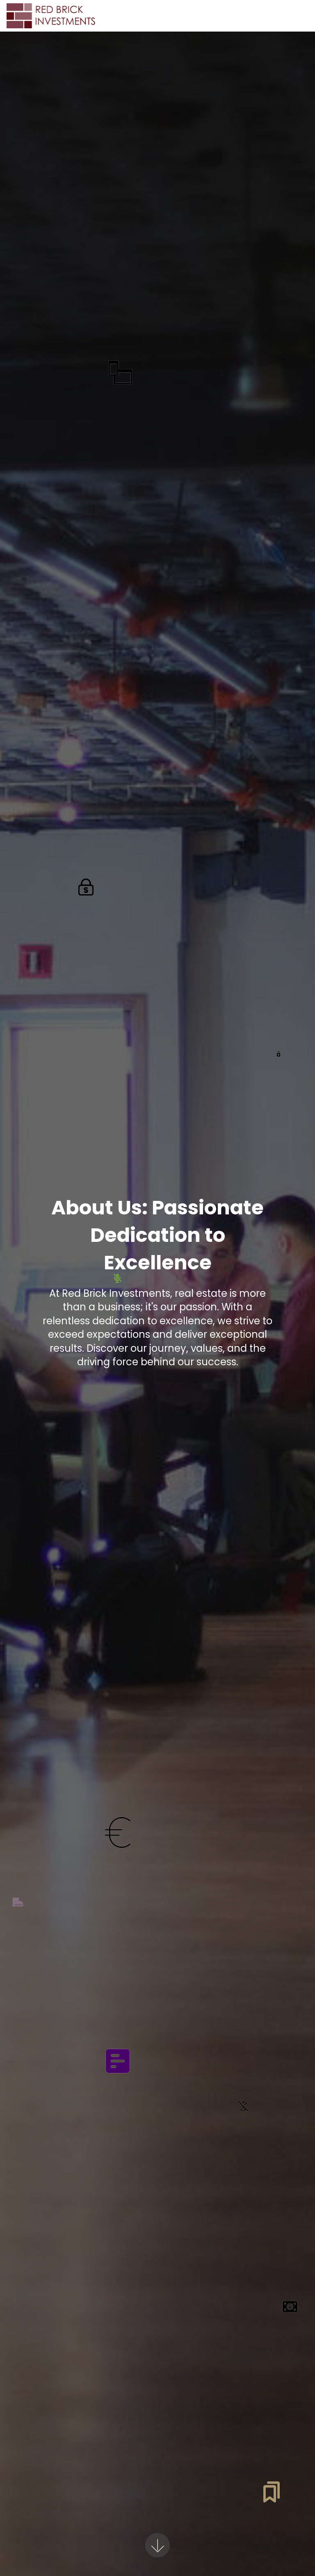  I want to click on toggle editor layout arrangement, so click(120, 372).